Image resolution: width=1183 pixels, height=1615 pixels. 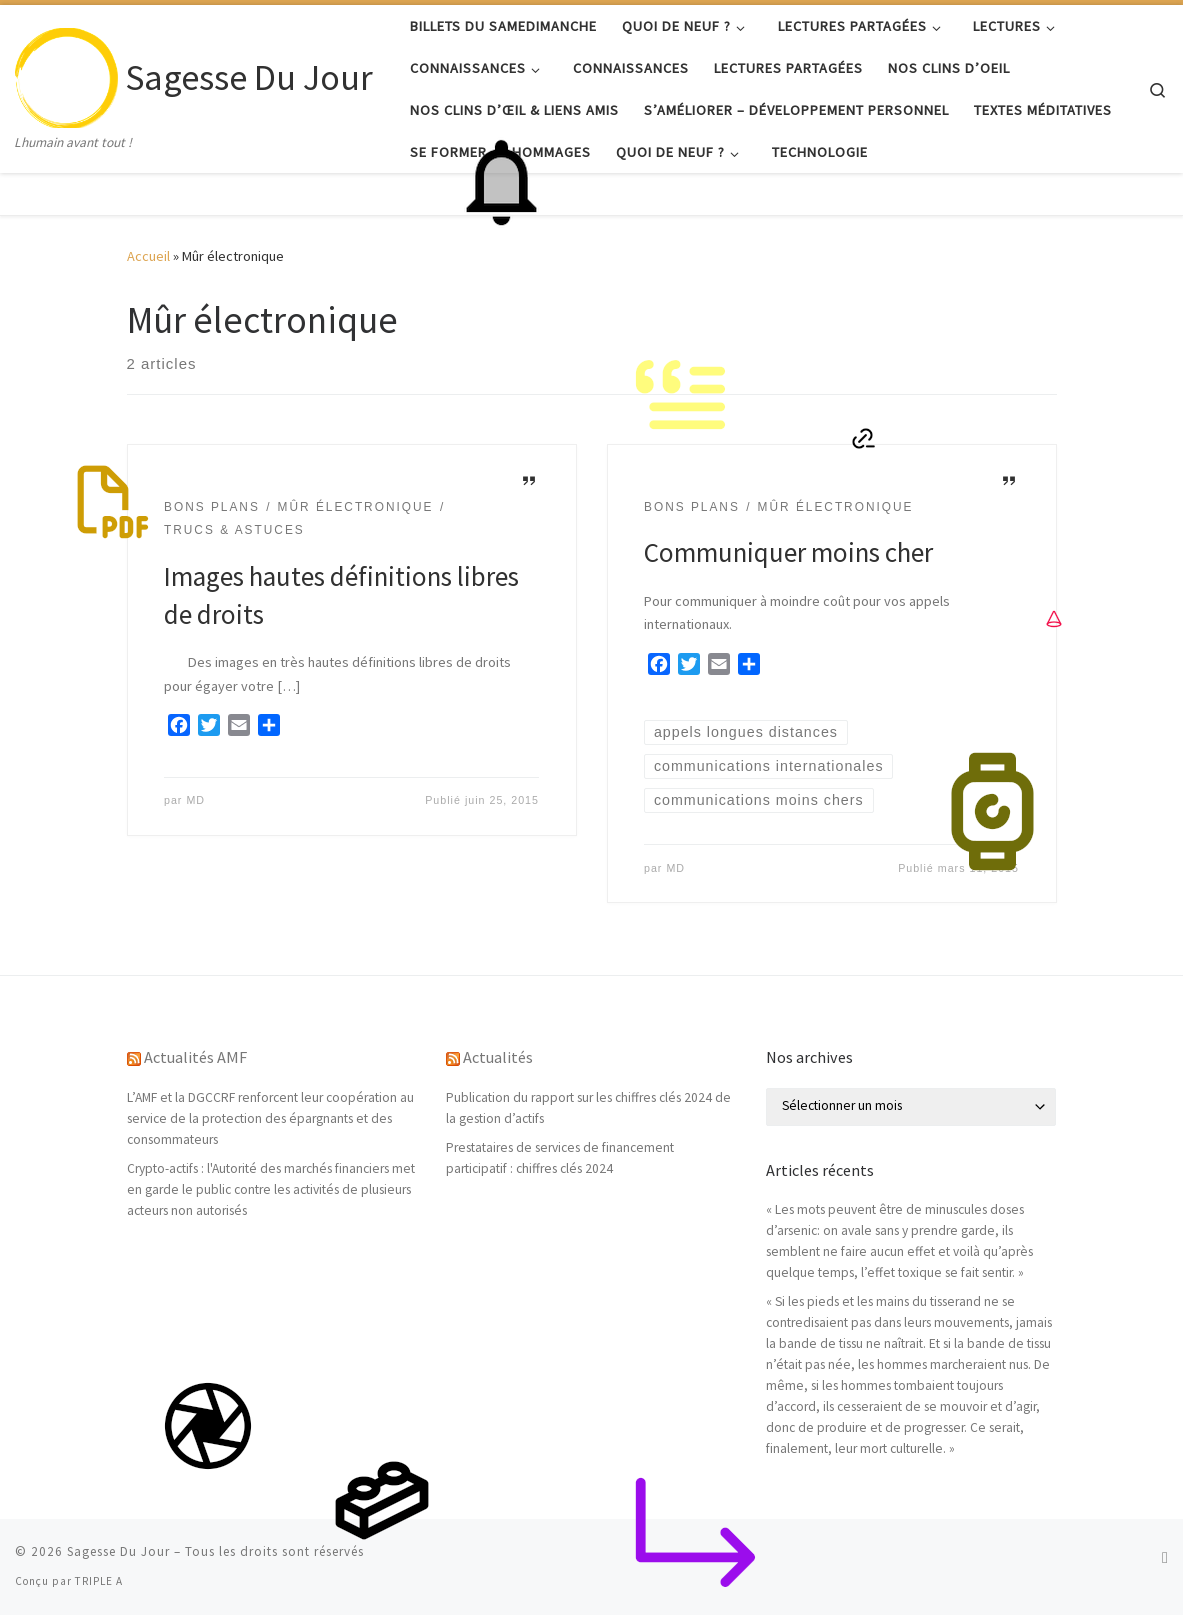 What do you see at coordinates (695, 1532) in the screenshot?
I see `redirect or forward content` at bounding box center [695, 1532].